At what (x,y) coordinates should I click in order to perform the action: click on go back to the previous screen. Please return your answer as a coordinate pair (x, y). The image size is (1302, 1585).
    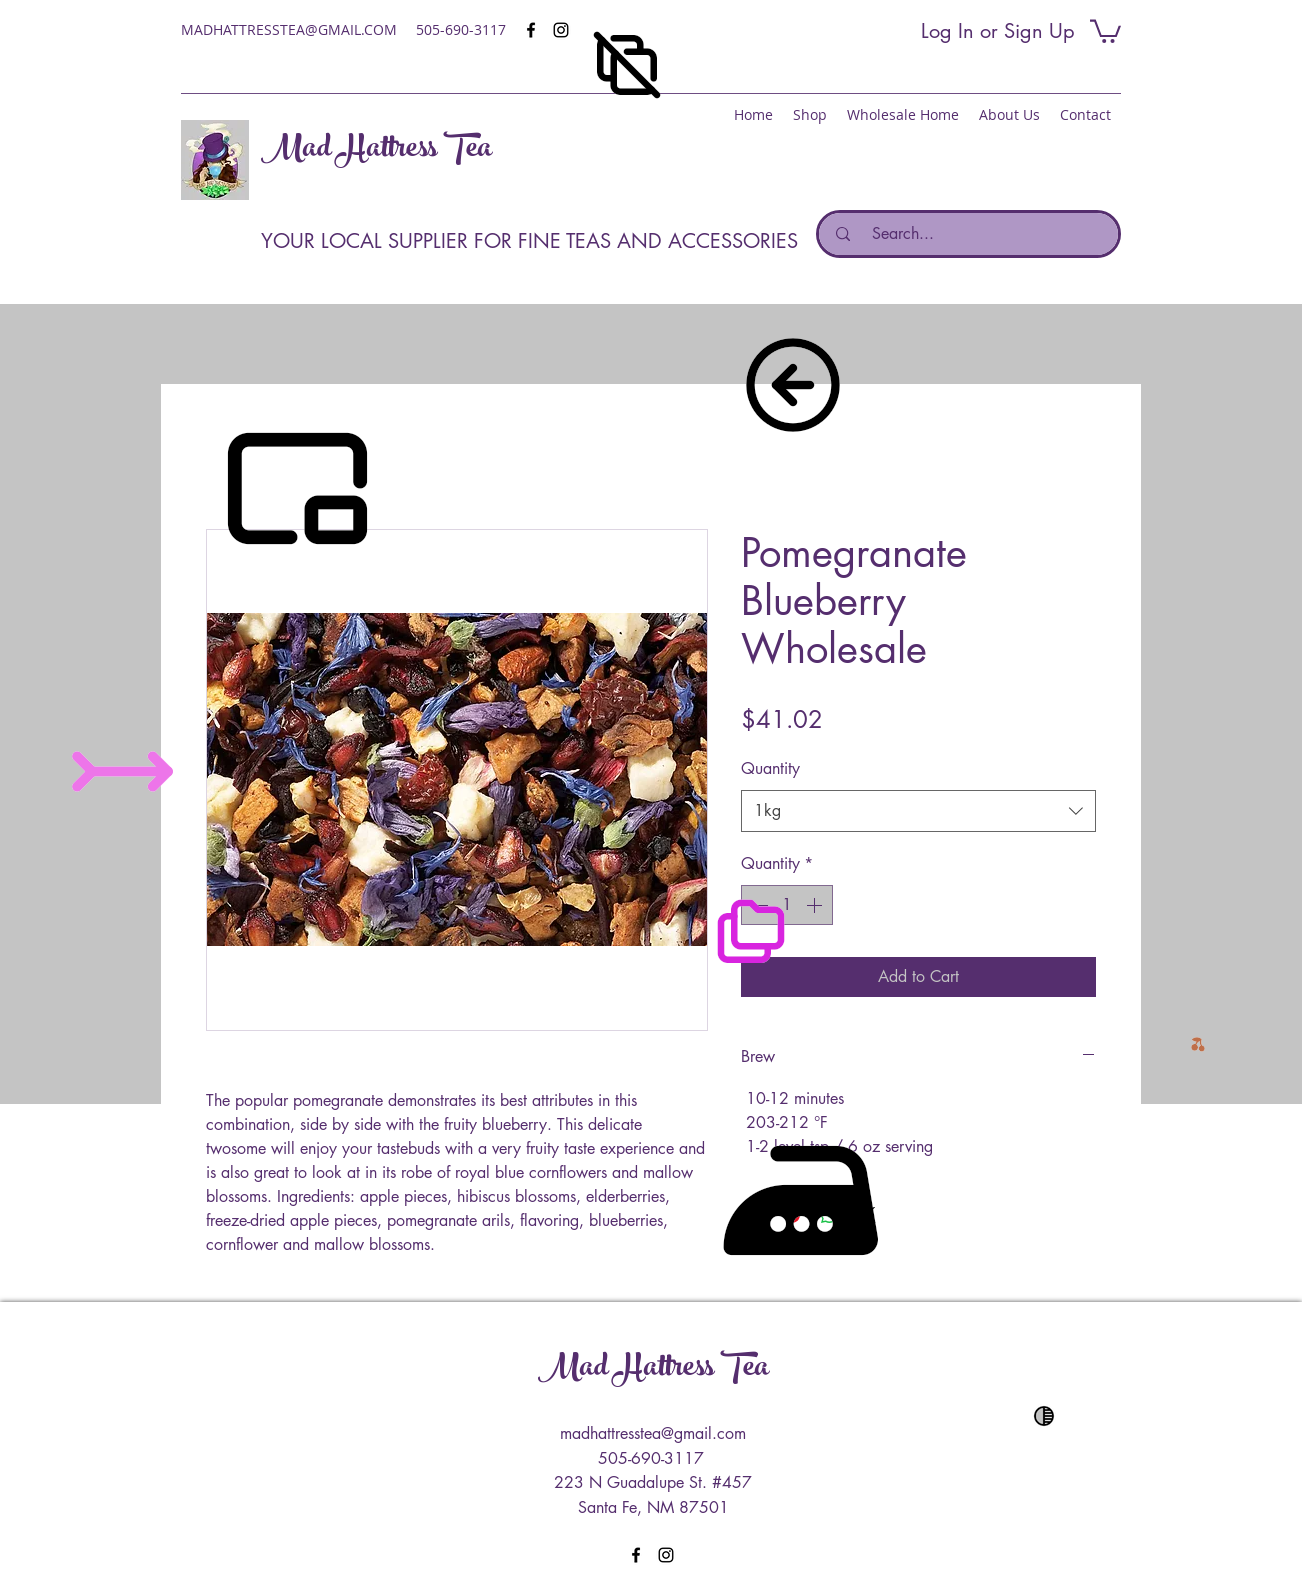
    Looking at the image, I should click on (793, 385).